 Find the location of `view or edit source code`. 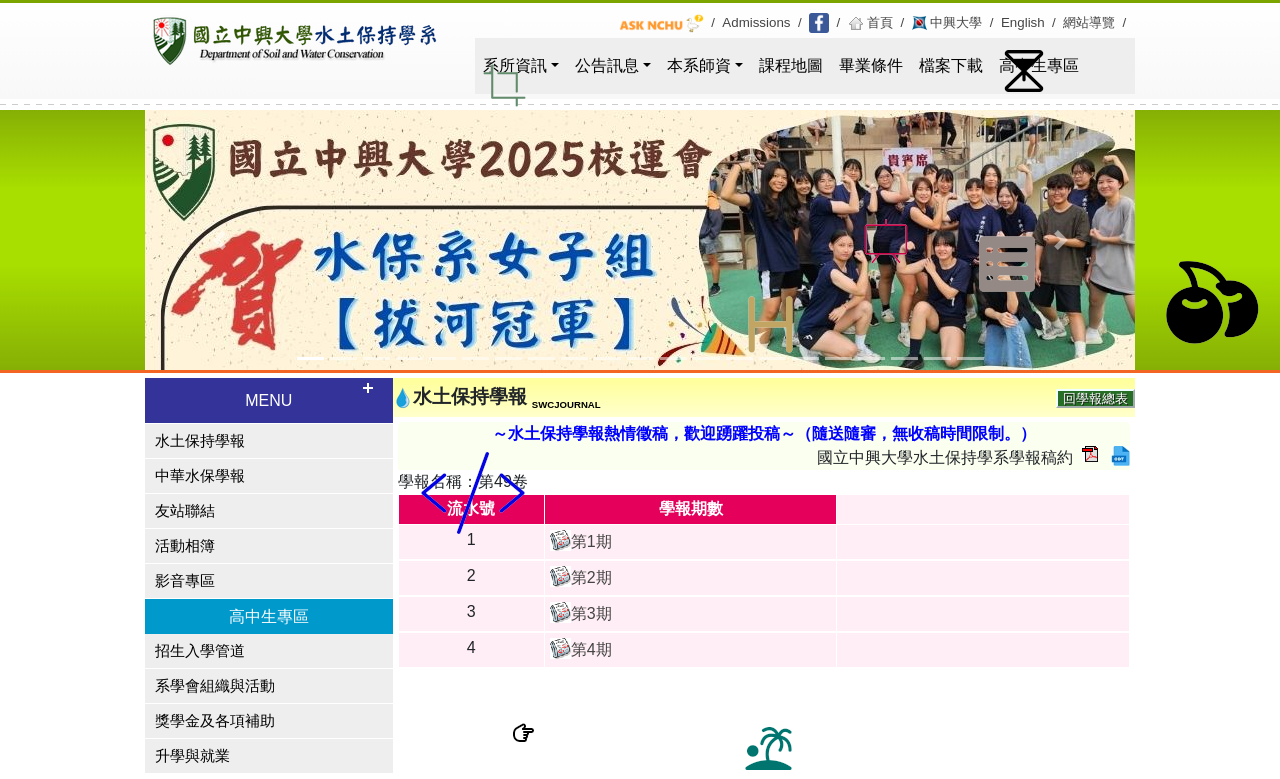

view or edit source code is located at coordinates (473, 493).